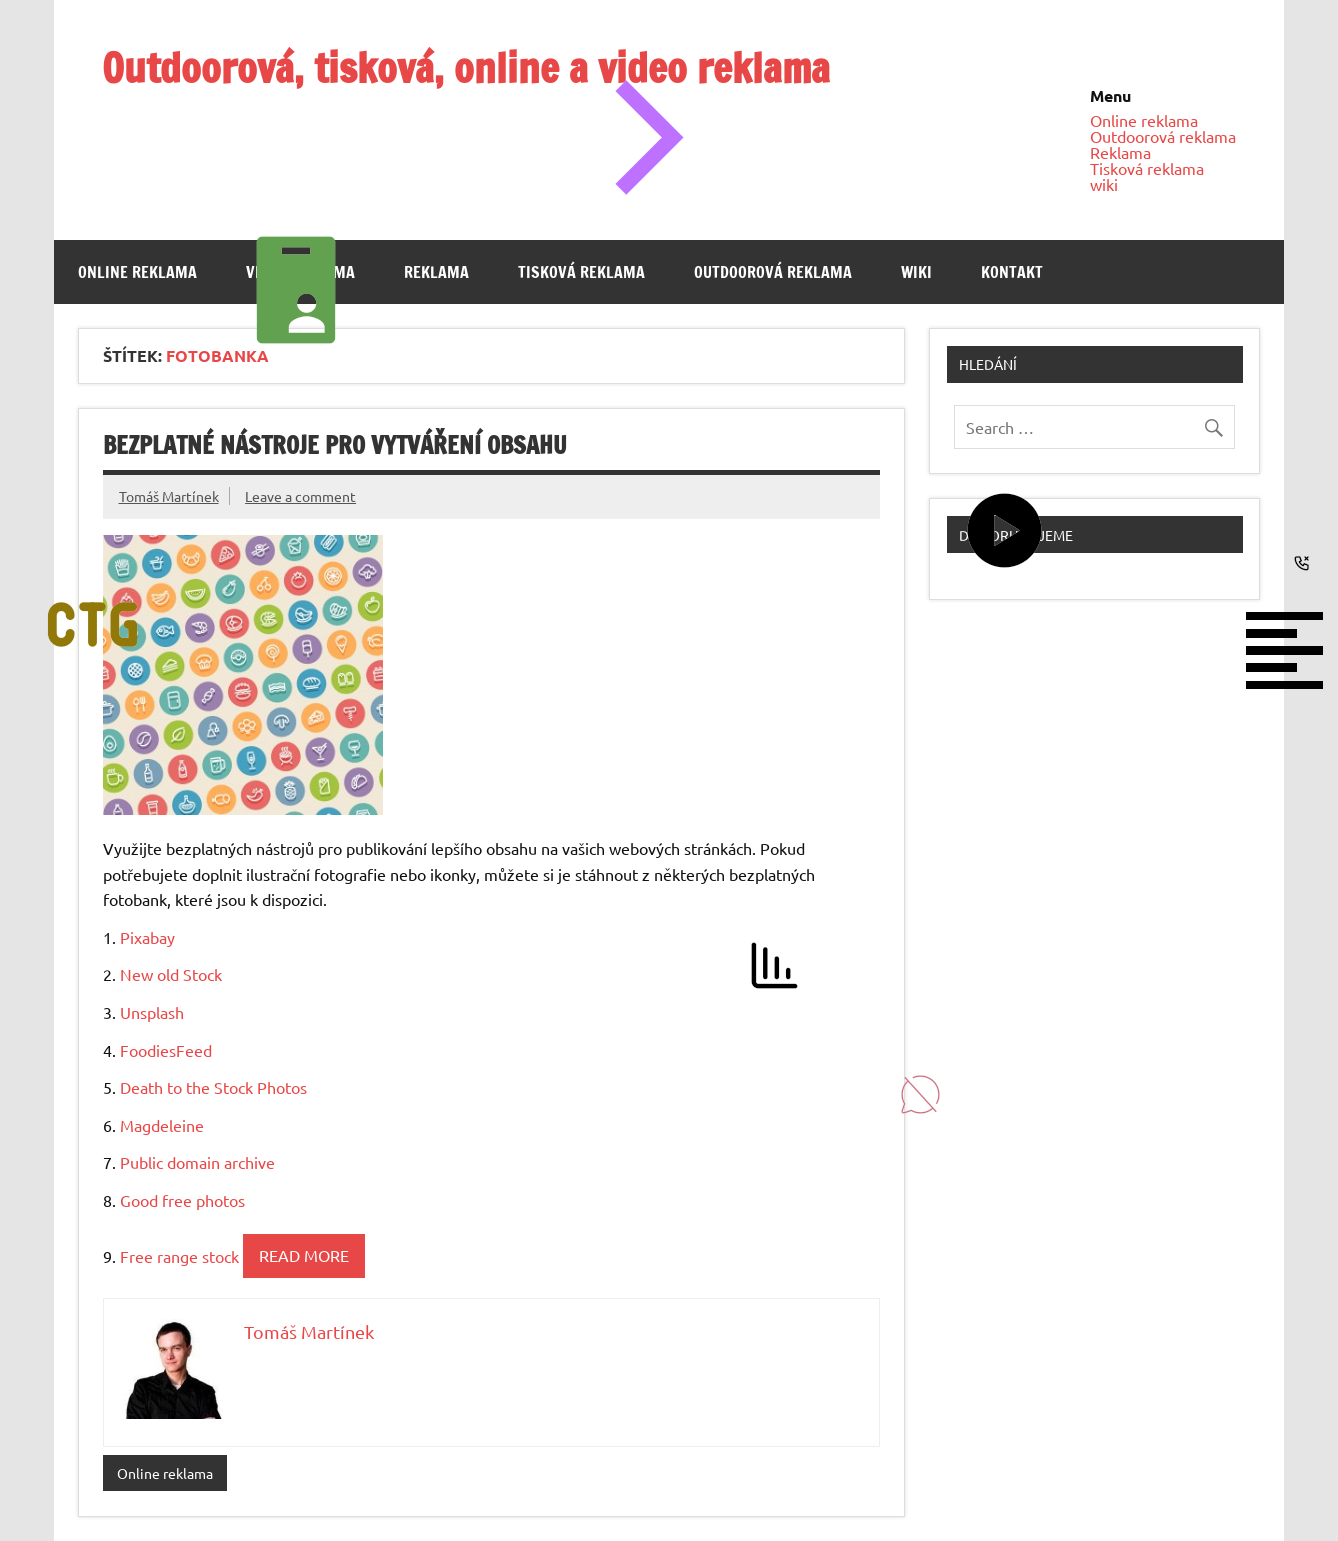  What do you see at coordinates (774, 965) in the screenshot?
I see `view declining metrics or statistics` at bounding box center [774, 965].